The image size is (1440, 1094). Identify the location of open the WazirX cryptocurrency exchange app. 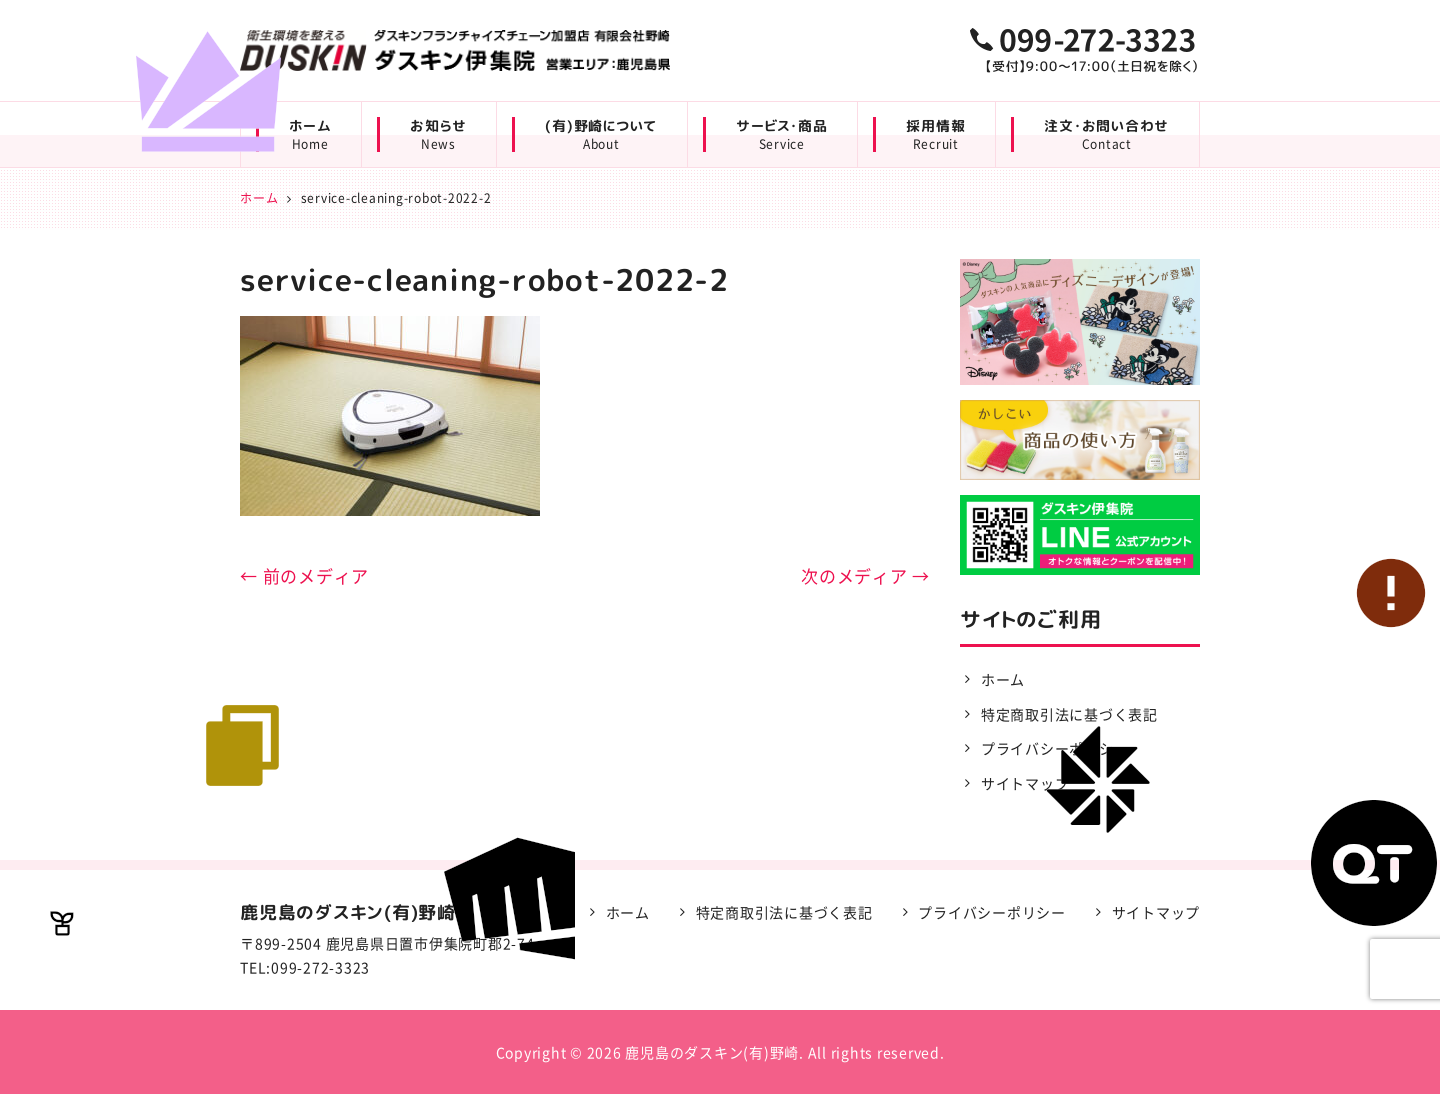
(208, 91).